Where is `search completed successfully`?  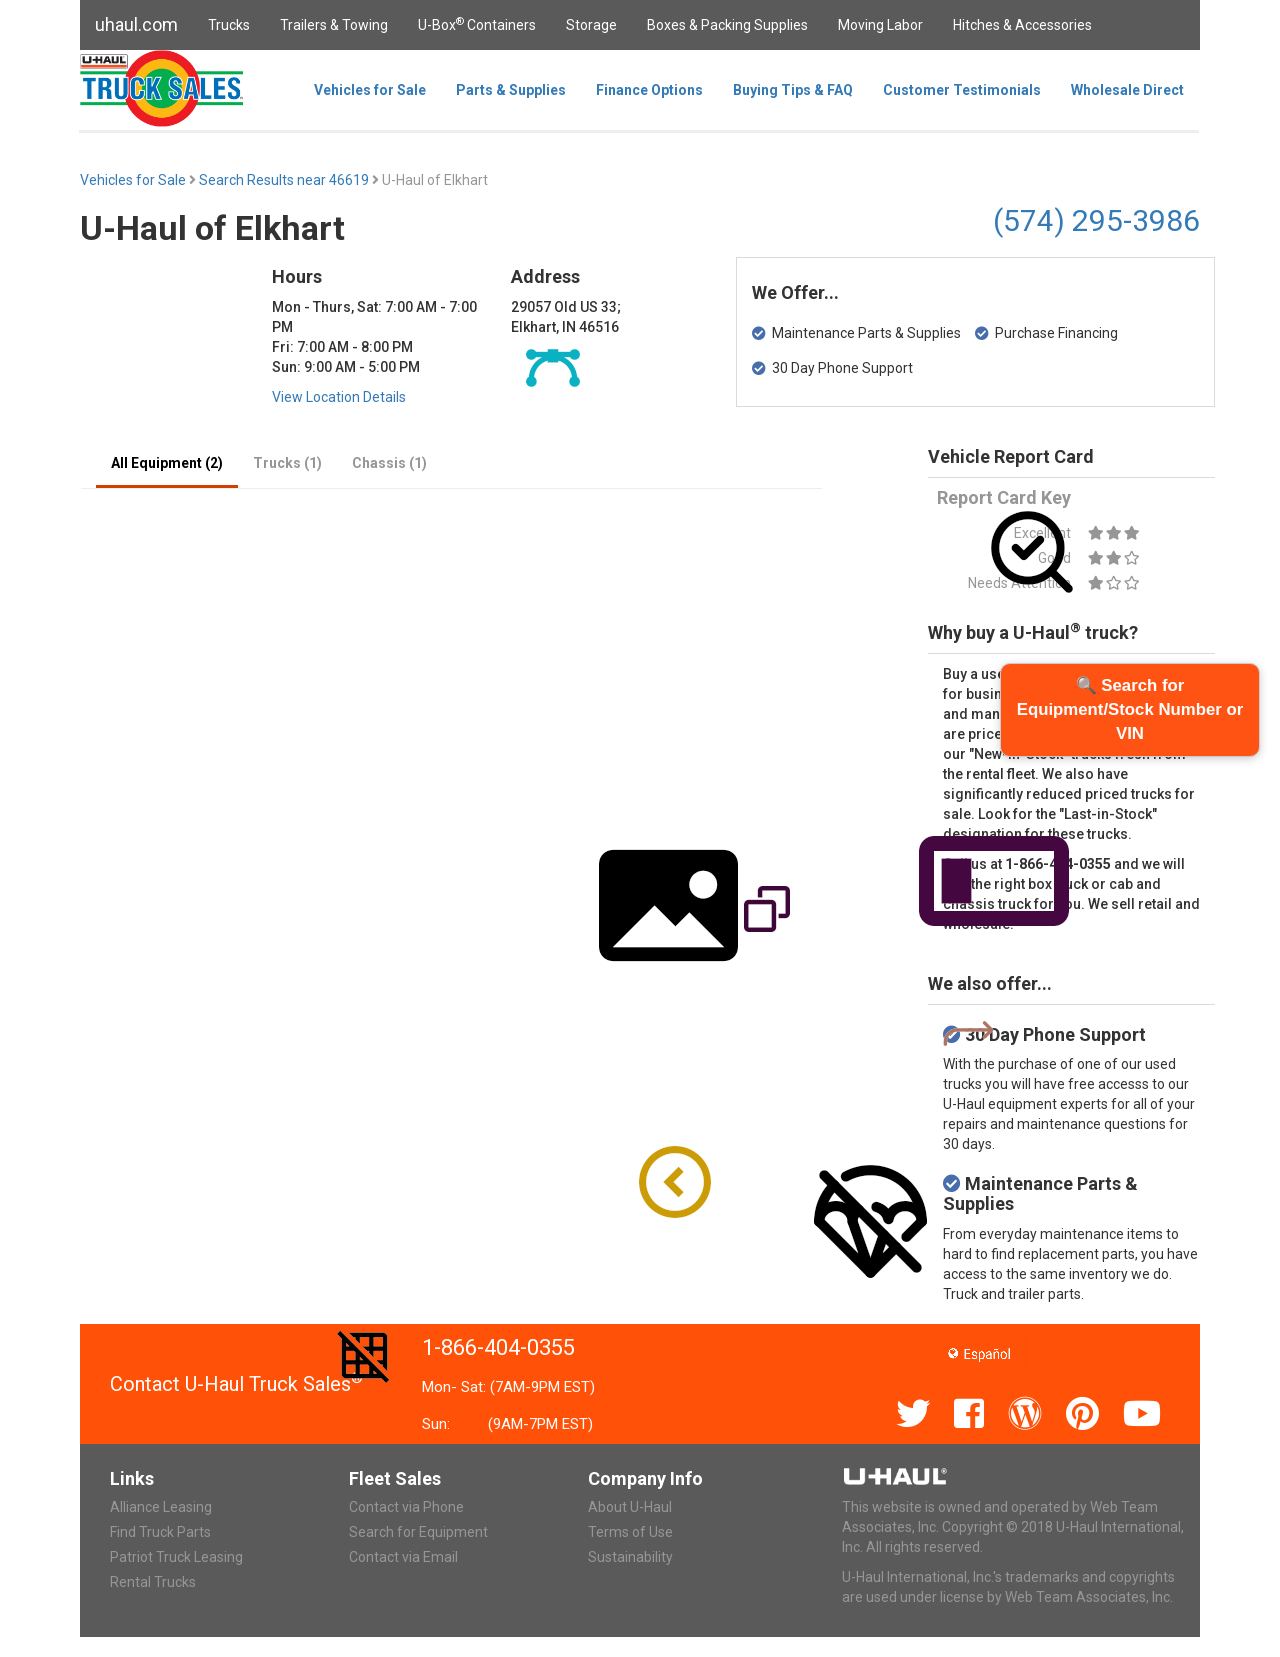
search completed successfully is located at coordinates (1032, 552).